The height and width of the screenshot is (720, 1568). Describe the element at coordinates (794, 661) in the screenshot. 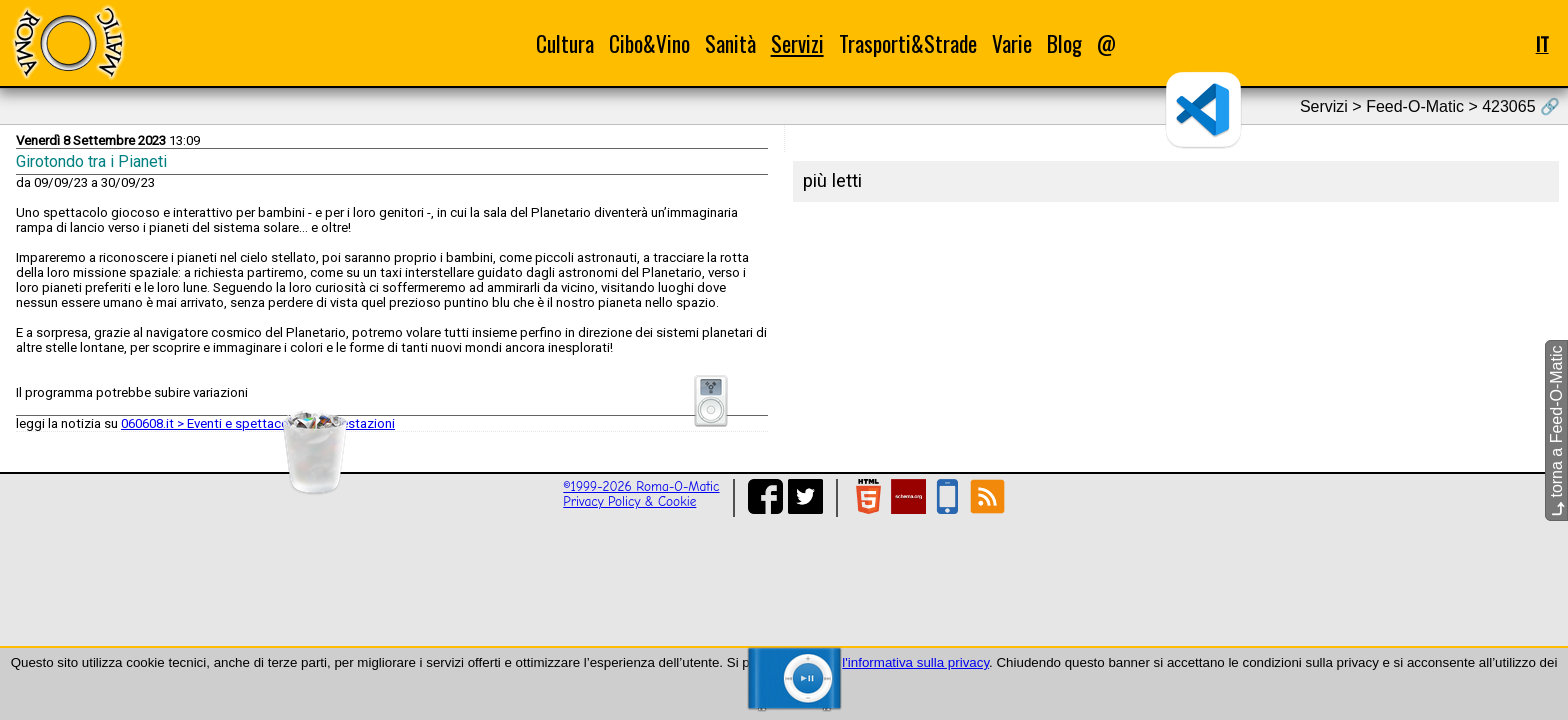

I see `indicates a connected iPod shuffle device` at that location.